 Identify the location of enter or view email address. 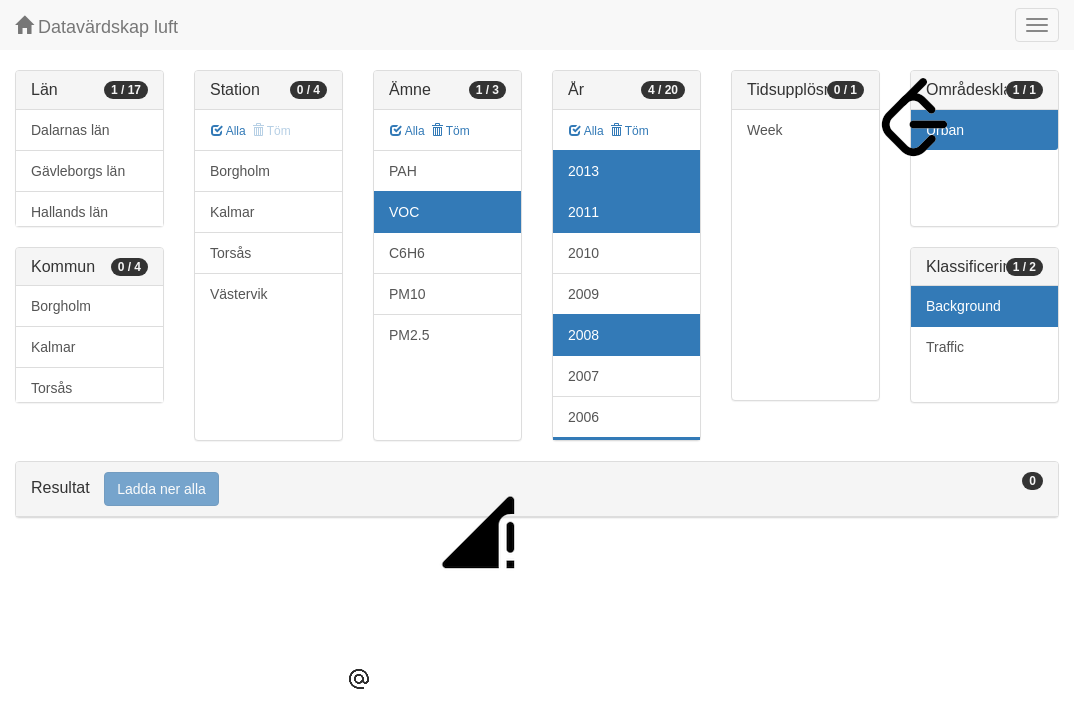
(359, 679).